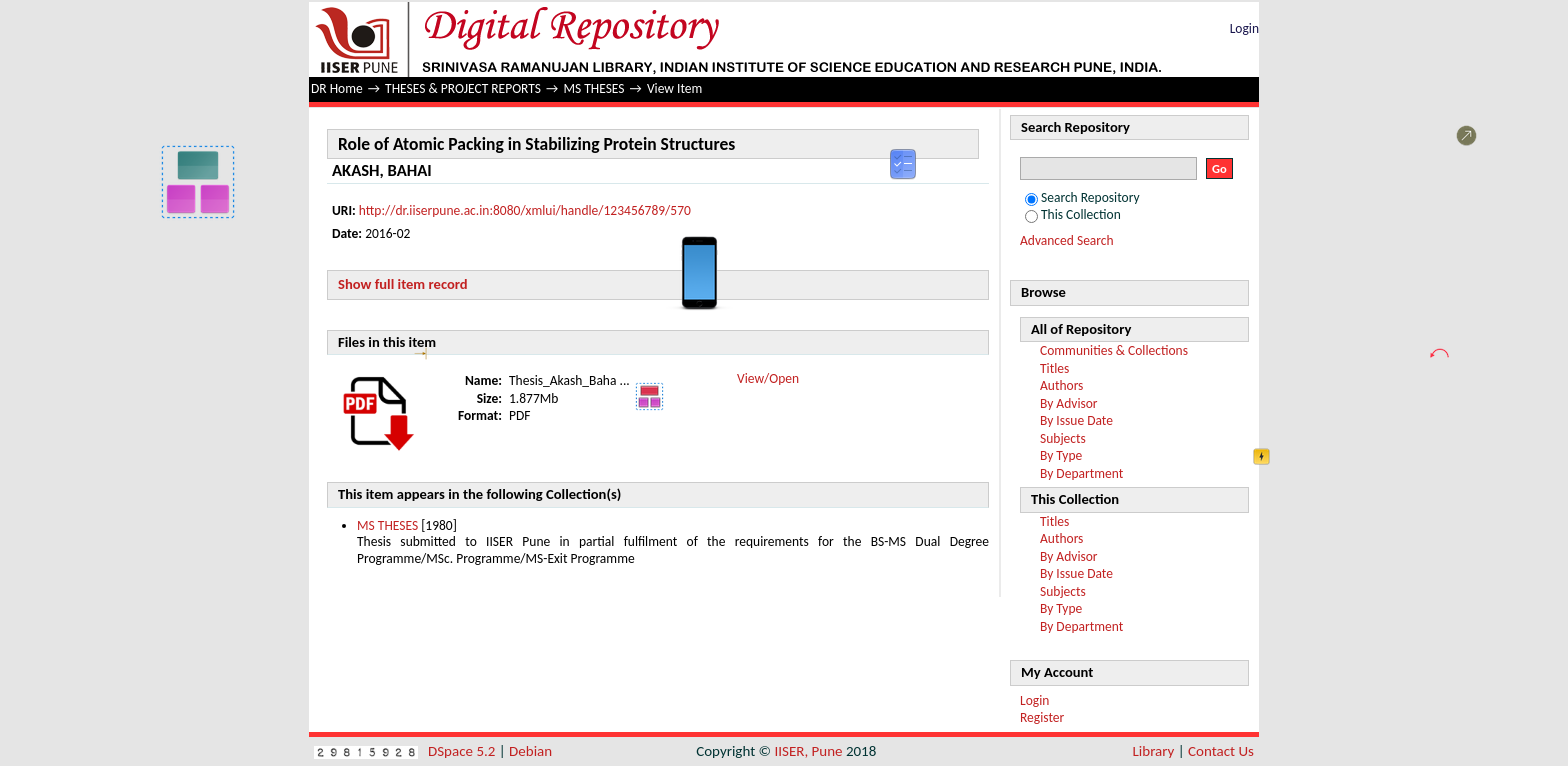 This screenshot has height=766, width=1568. I want to click on access power management settings, so click(1261, 456).